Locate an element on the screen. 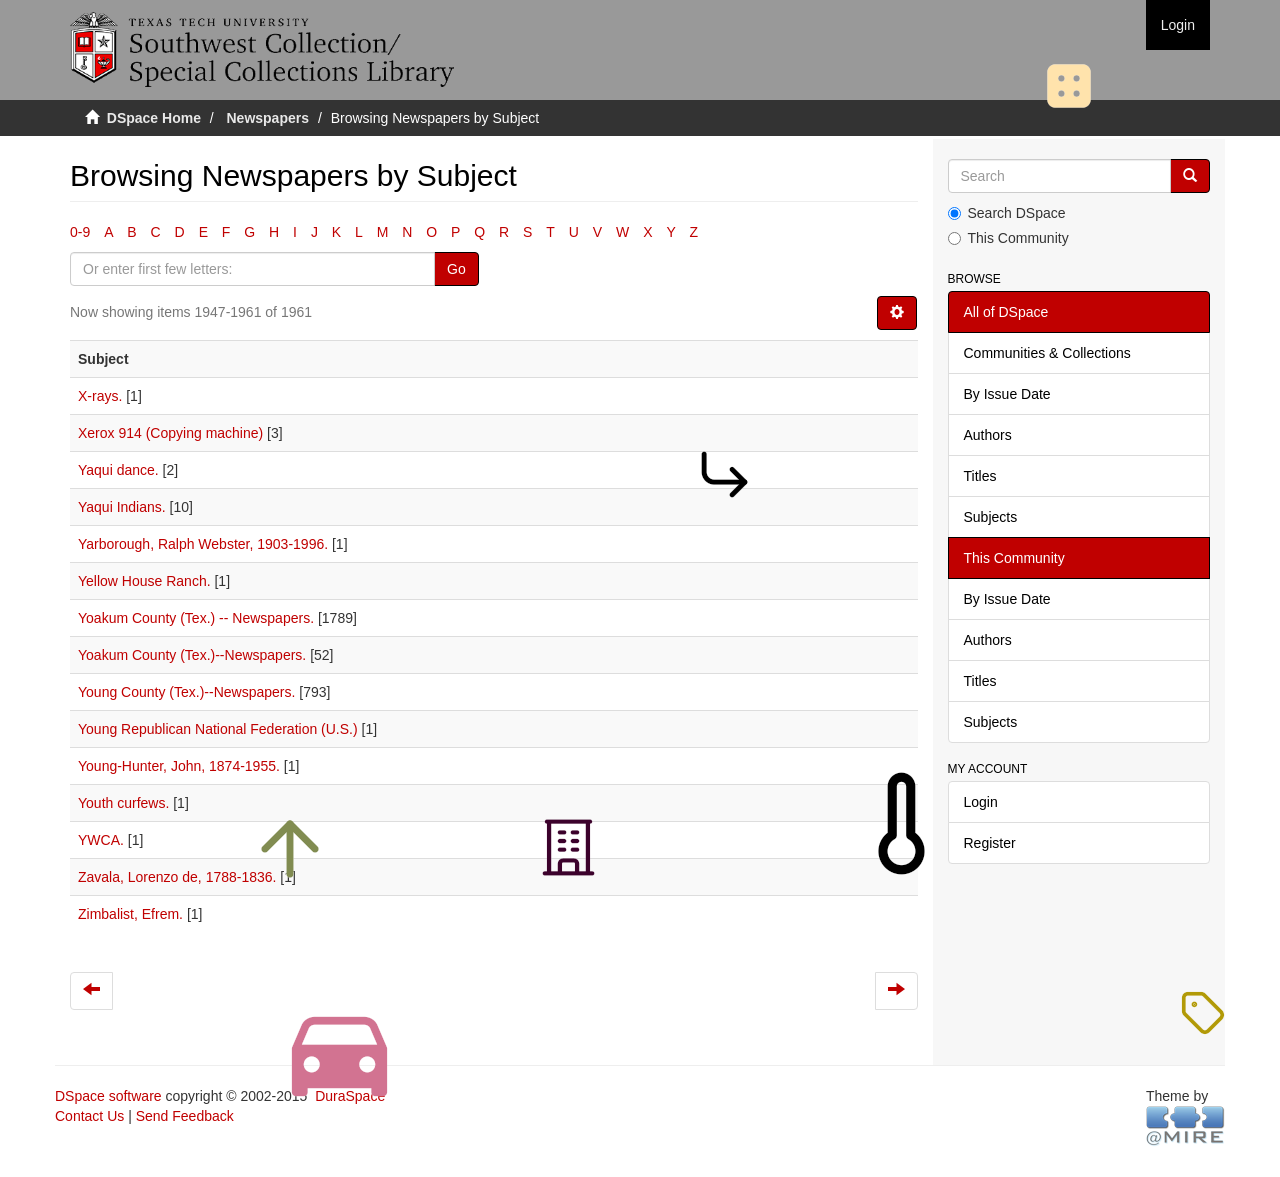  view office or workplace information is located at coordinates (568, 847).